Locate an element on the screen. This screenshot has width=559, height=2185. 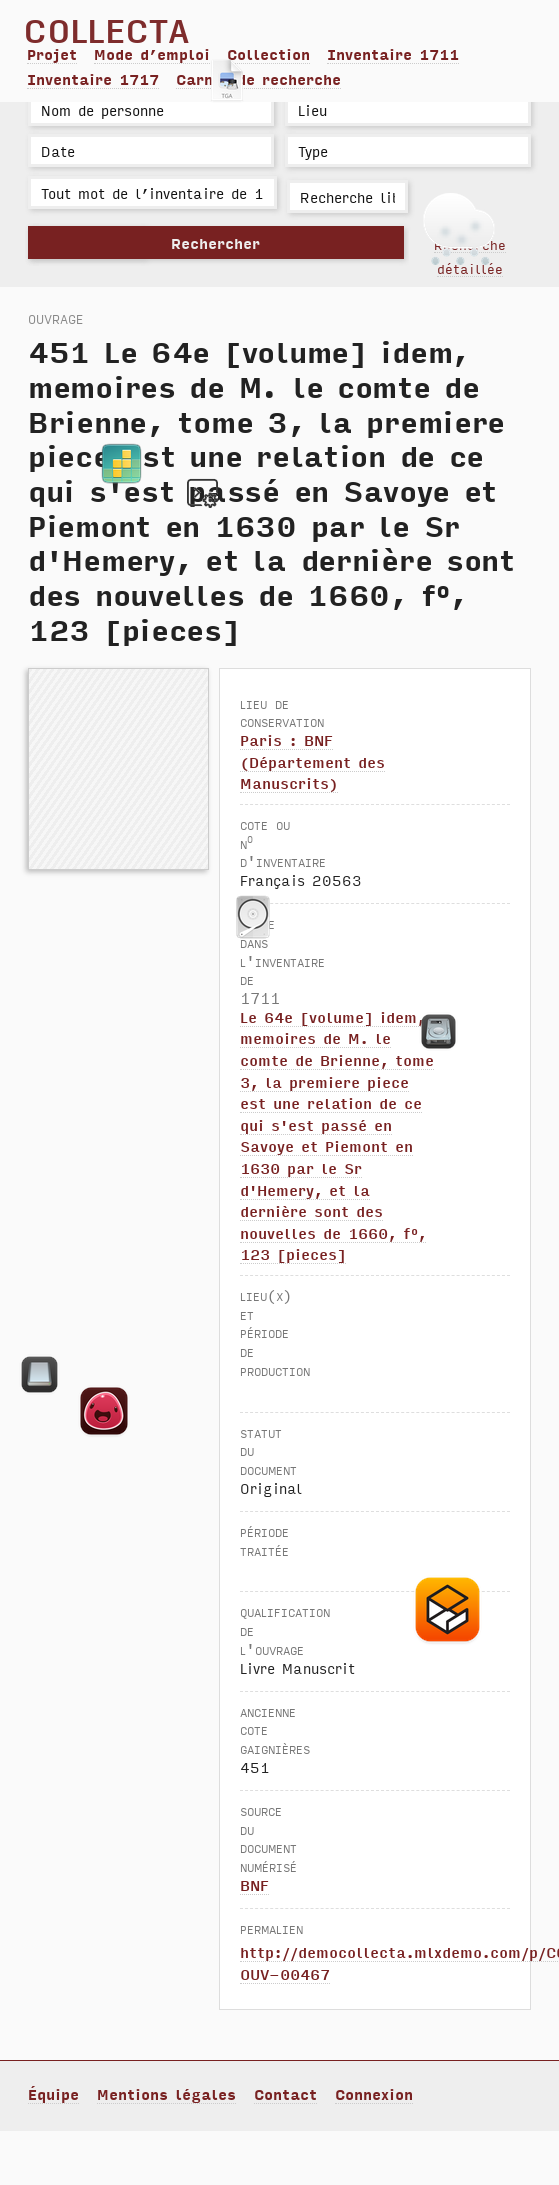
launch slime rancher game is located at coordinates (104, 1411).